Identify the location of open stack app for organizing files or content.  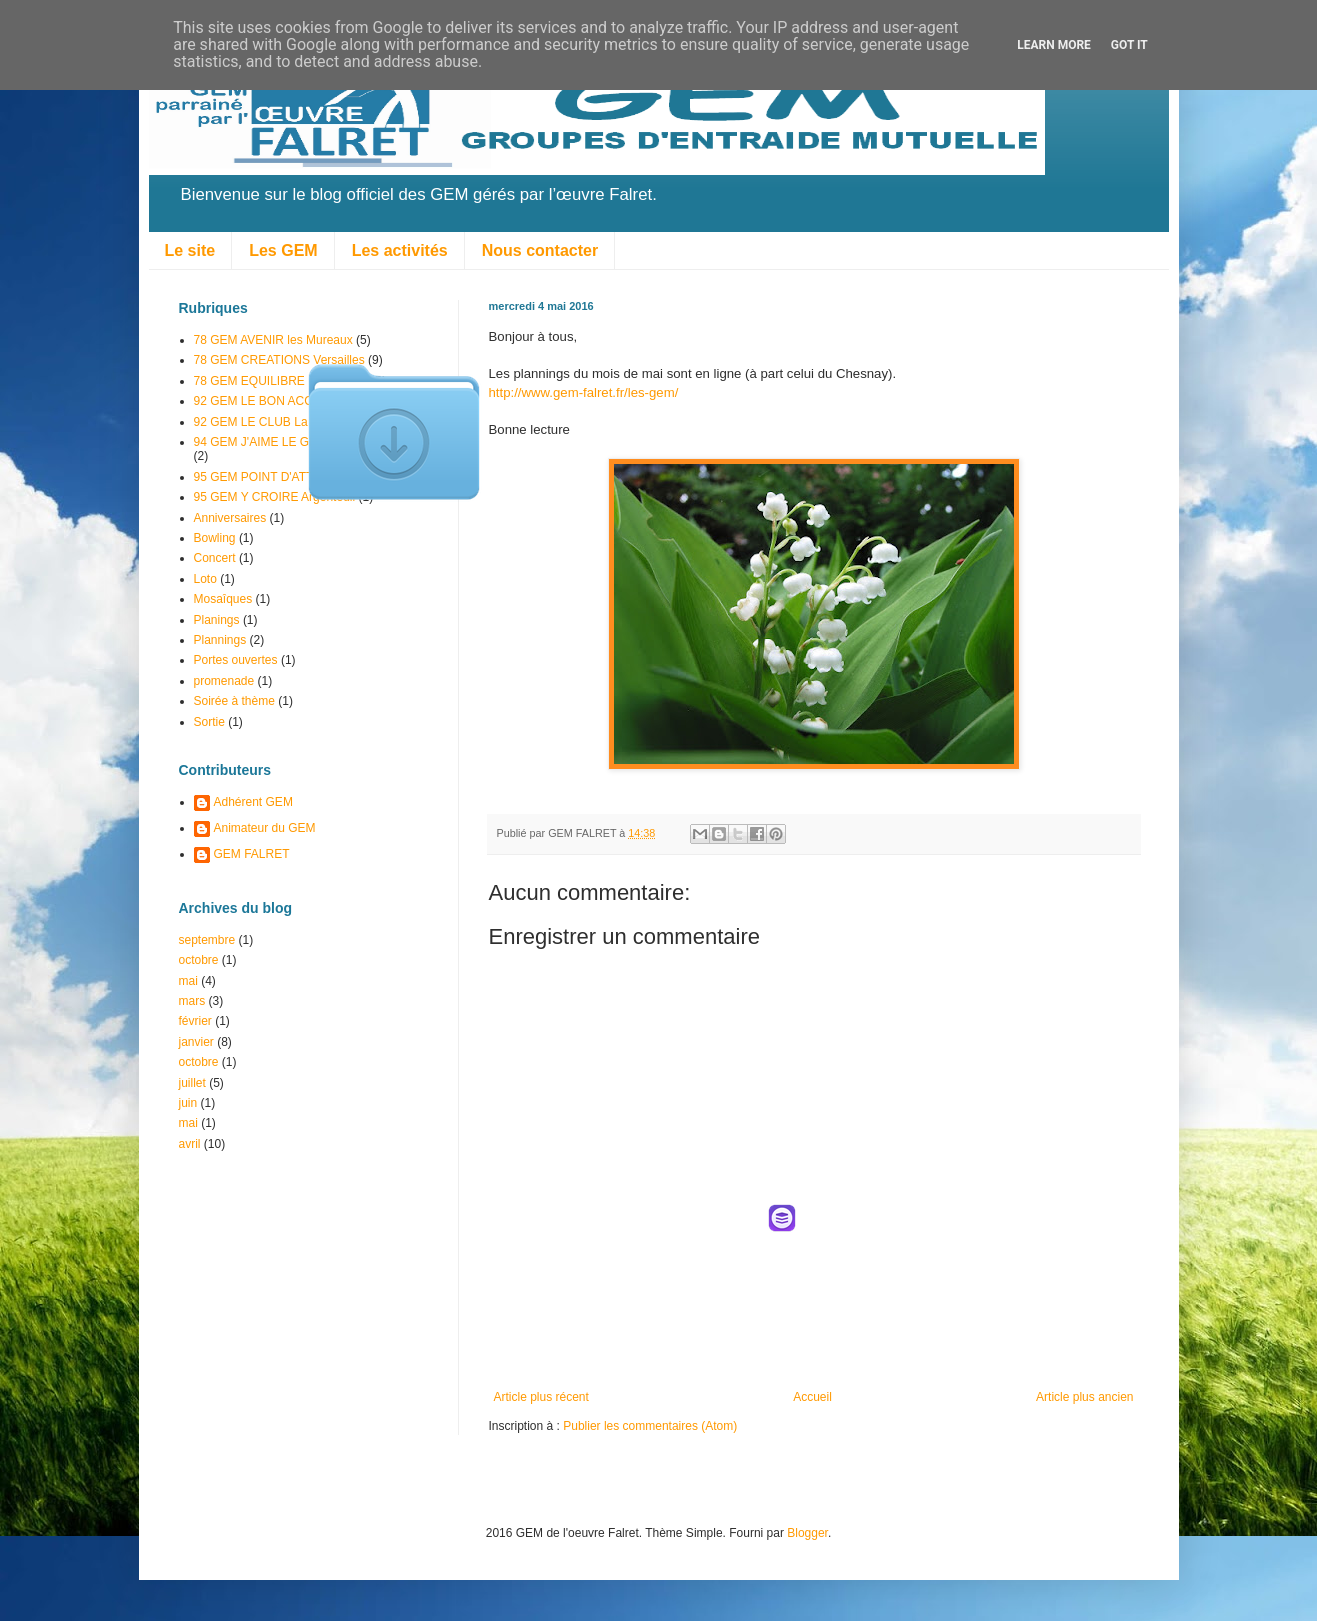
(782, 1218).